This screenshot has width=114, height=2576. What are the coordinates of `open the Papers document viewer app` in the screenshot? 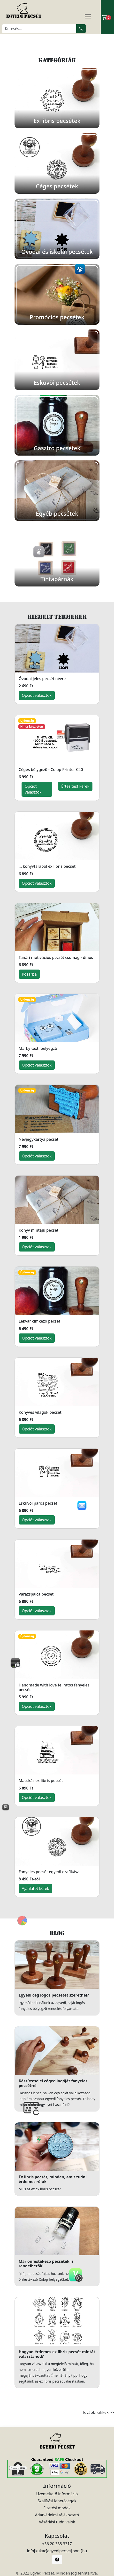 It's located at (61, 734).